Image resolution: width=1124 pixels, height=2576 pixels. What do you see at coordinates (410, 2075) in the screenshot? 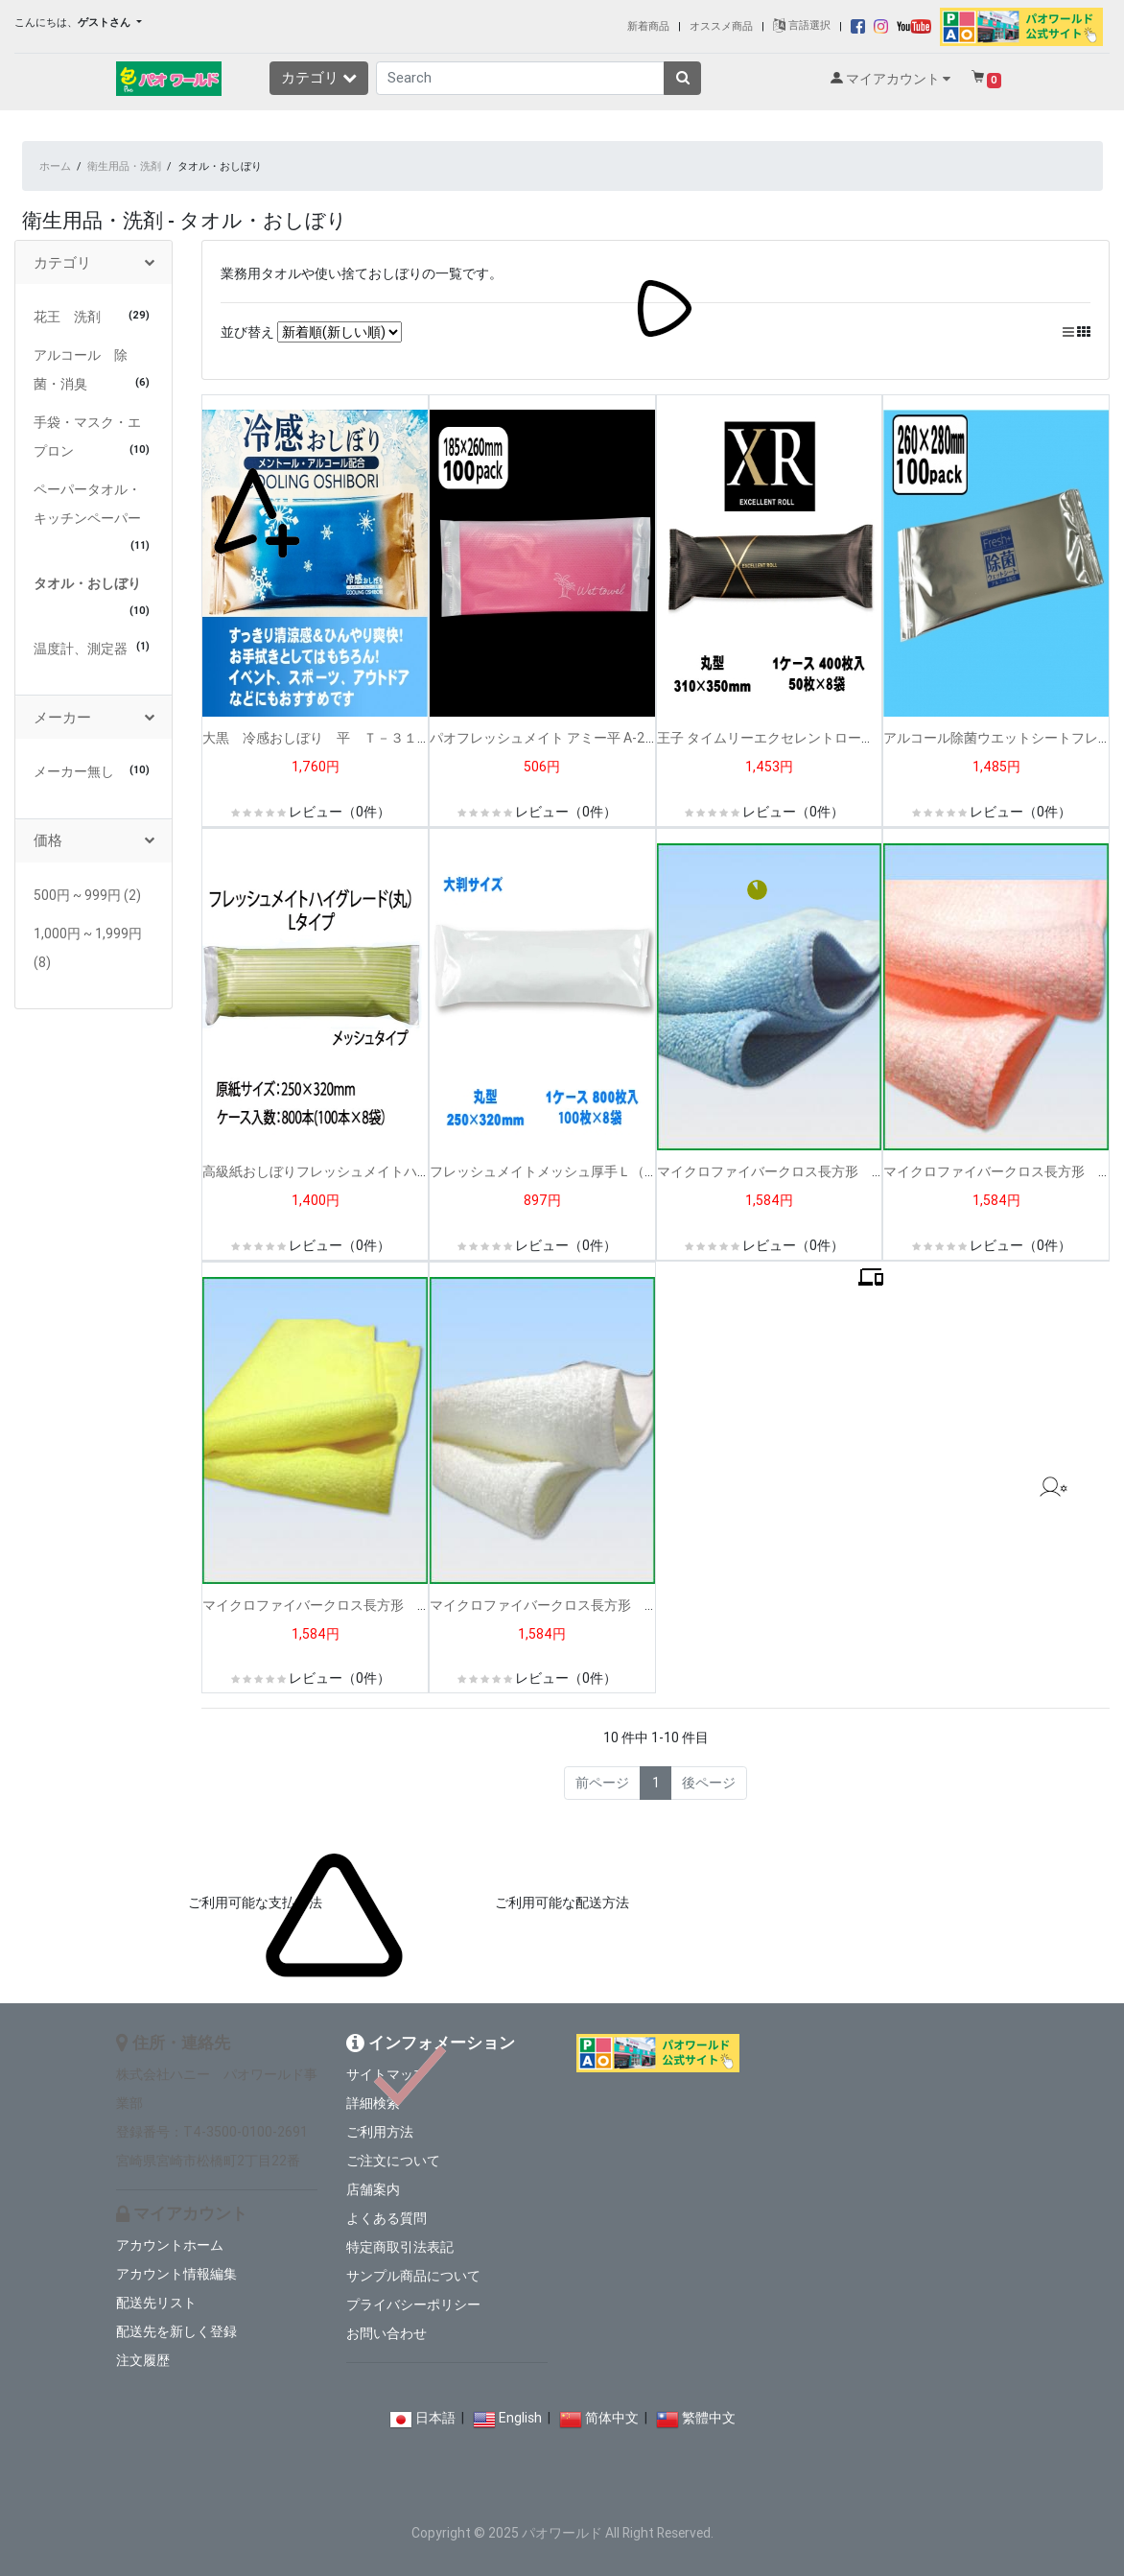
I see `confirm or submit an action` at bounding box center [410, 2075].